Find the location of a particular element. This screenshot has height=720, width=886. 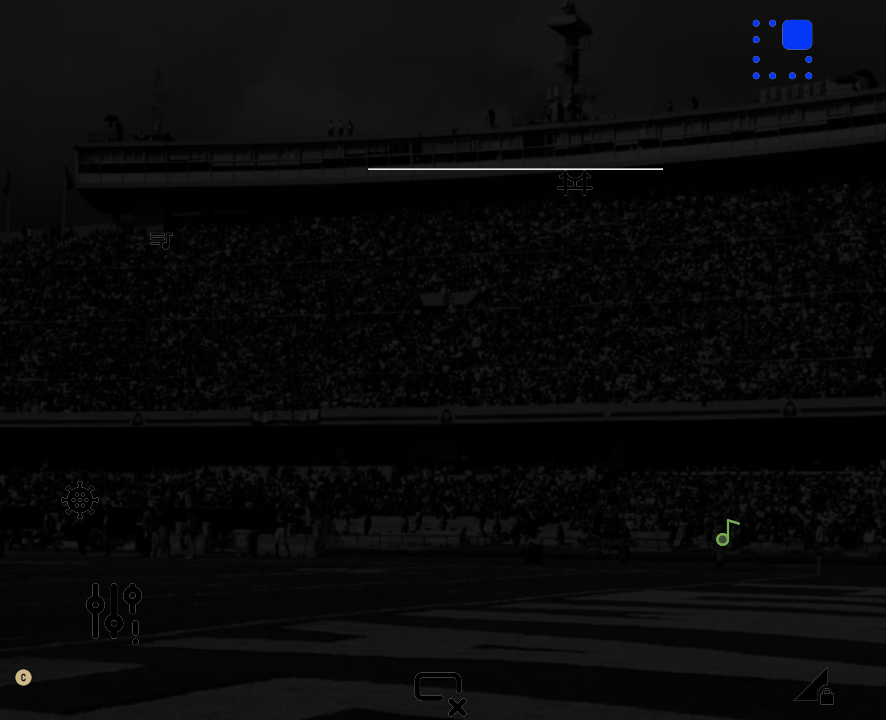

view bridge or infrastructure information is located at coordinates (575, 183).